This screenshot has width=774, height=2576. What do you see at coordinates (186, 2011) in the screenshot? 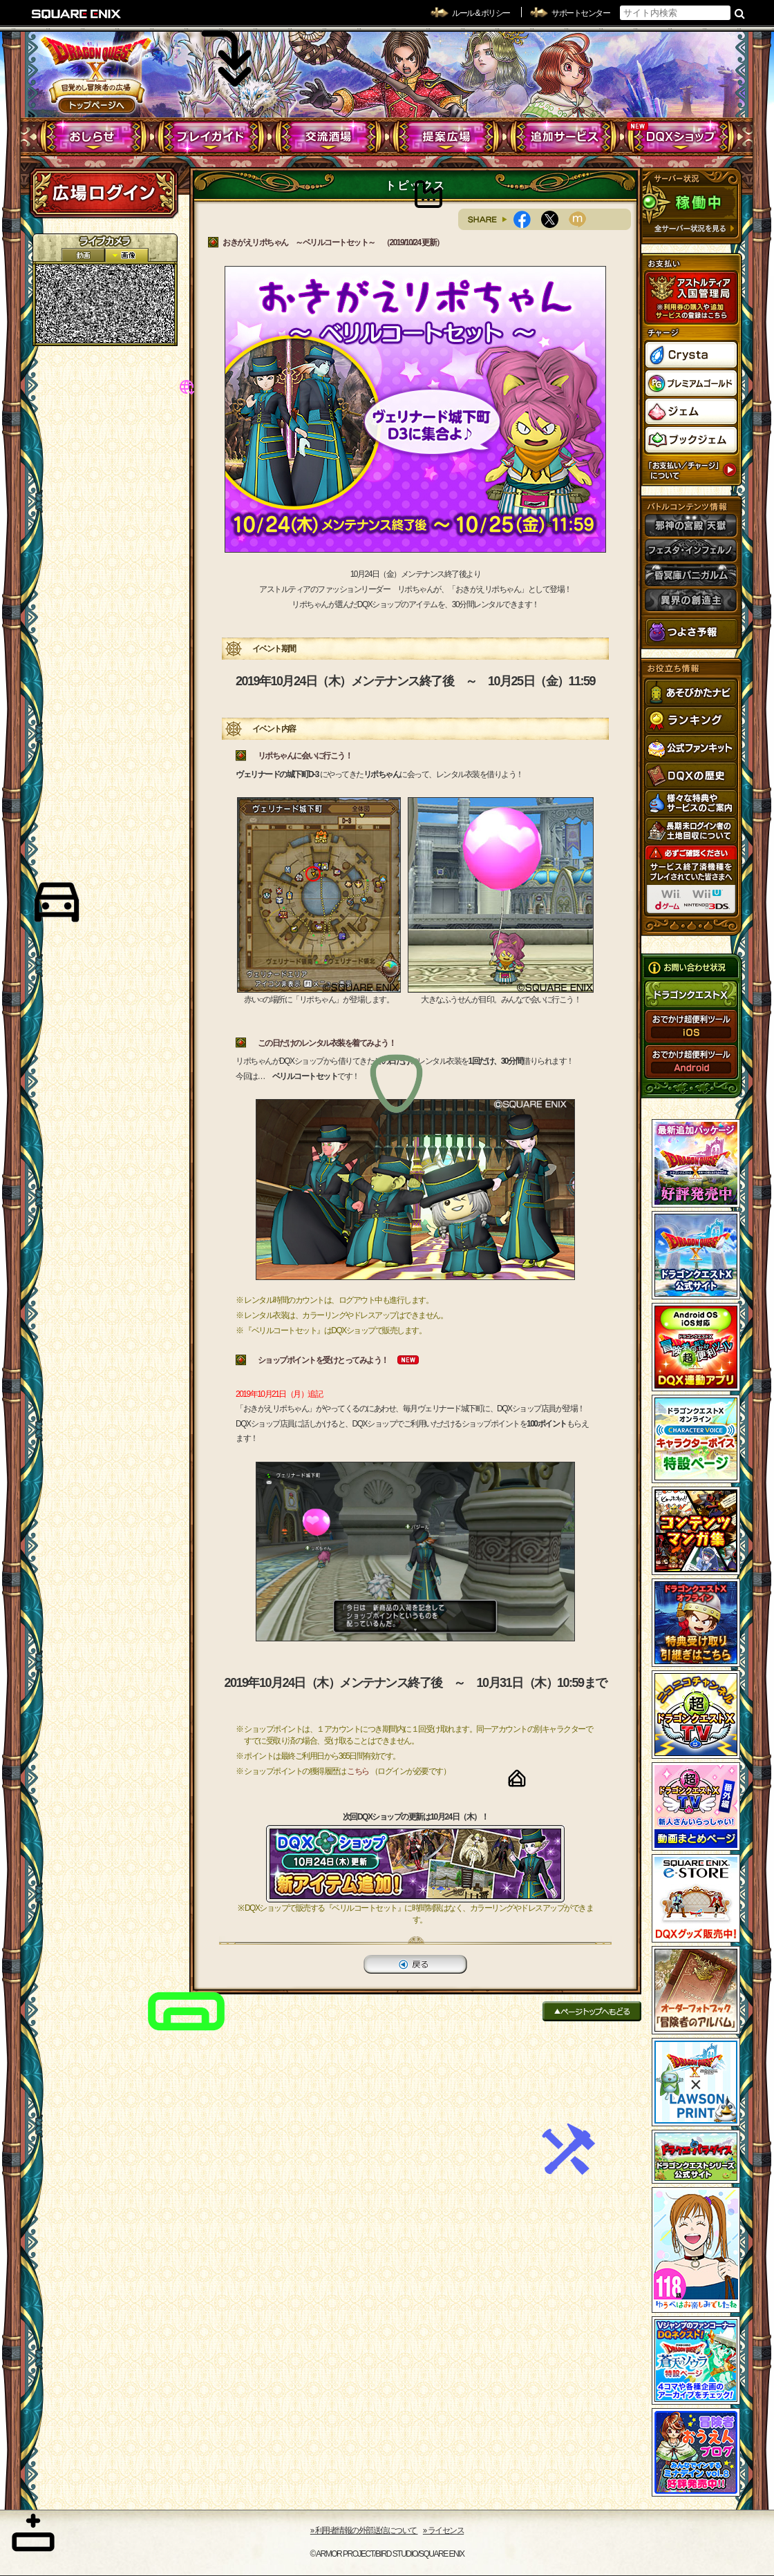
I see `air conditioning is currently off or unavailable` at bounding box center [186, 2011].